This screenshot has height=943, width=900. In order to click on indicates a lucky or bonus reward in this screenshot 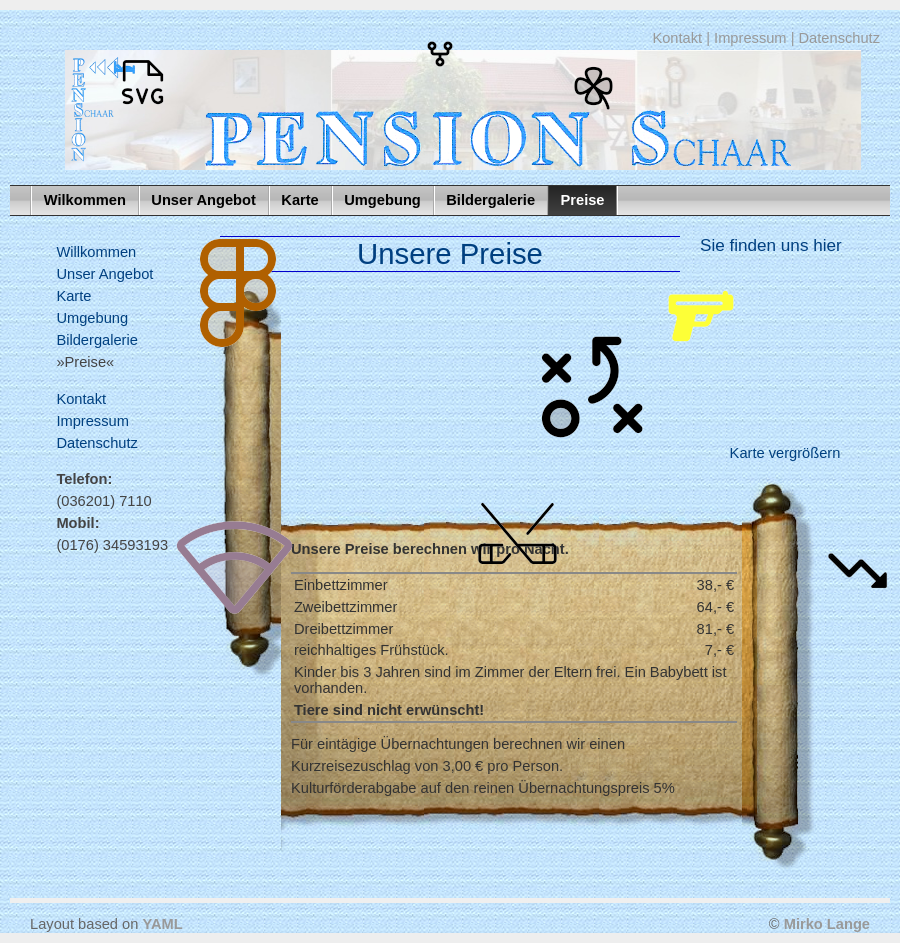, I will do `click(593, 87)`.